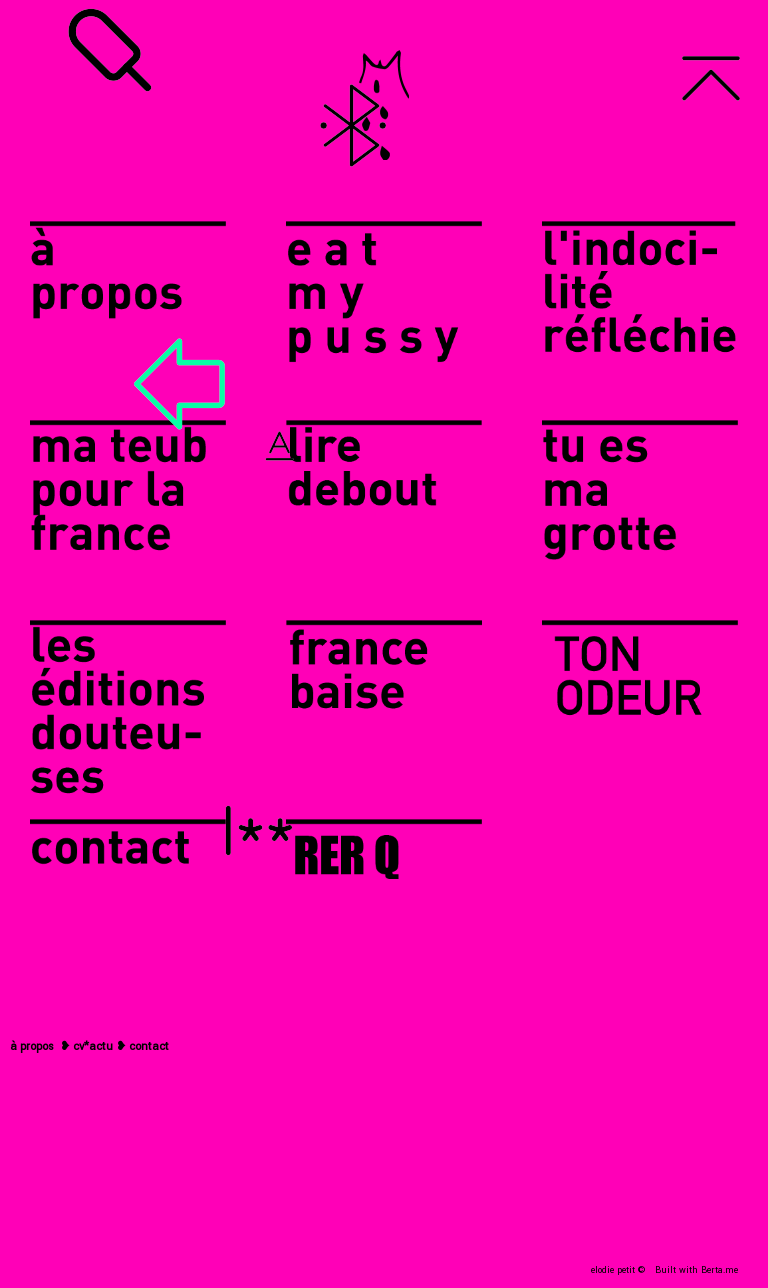  I want to click on access frozen treats or dessert options, so click(110, 50).